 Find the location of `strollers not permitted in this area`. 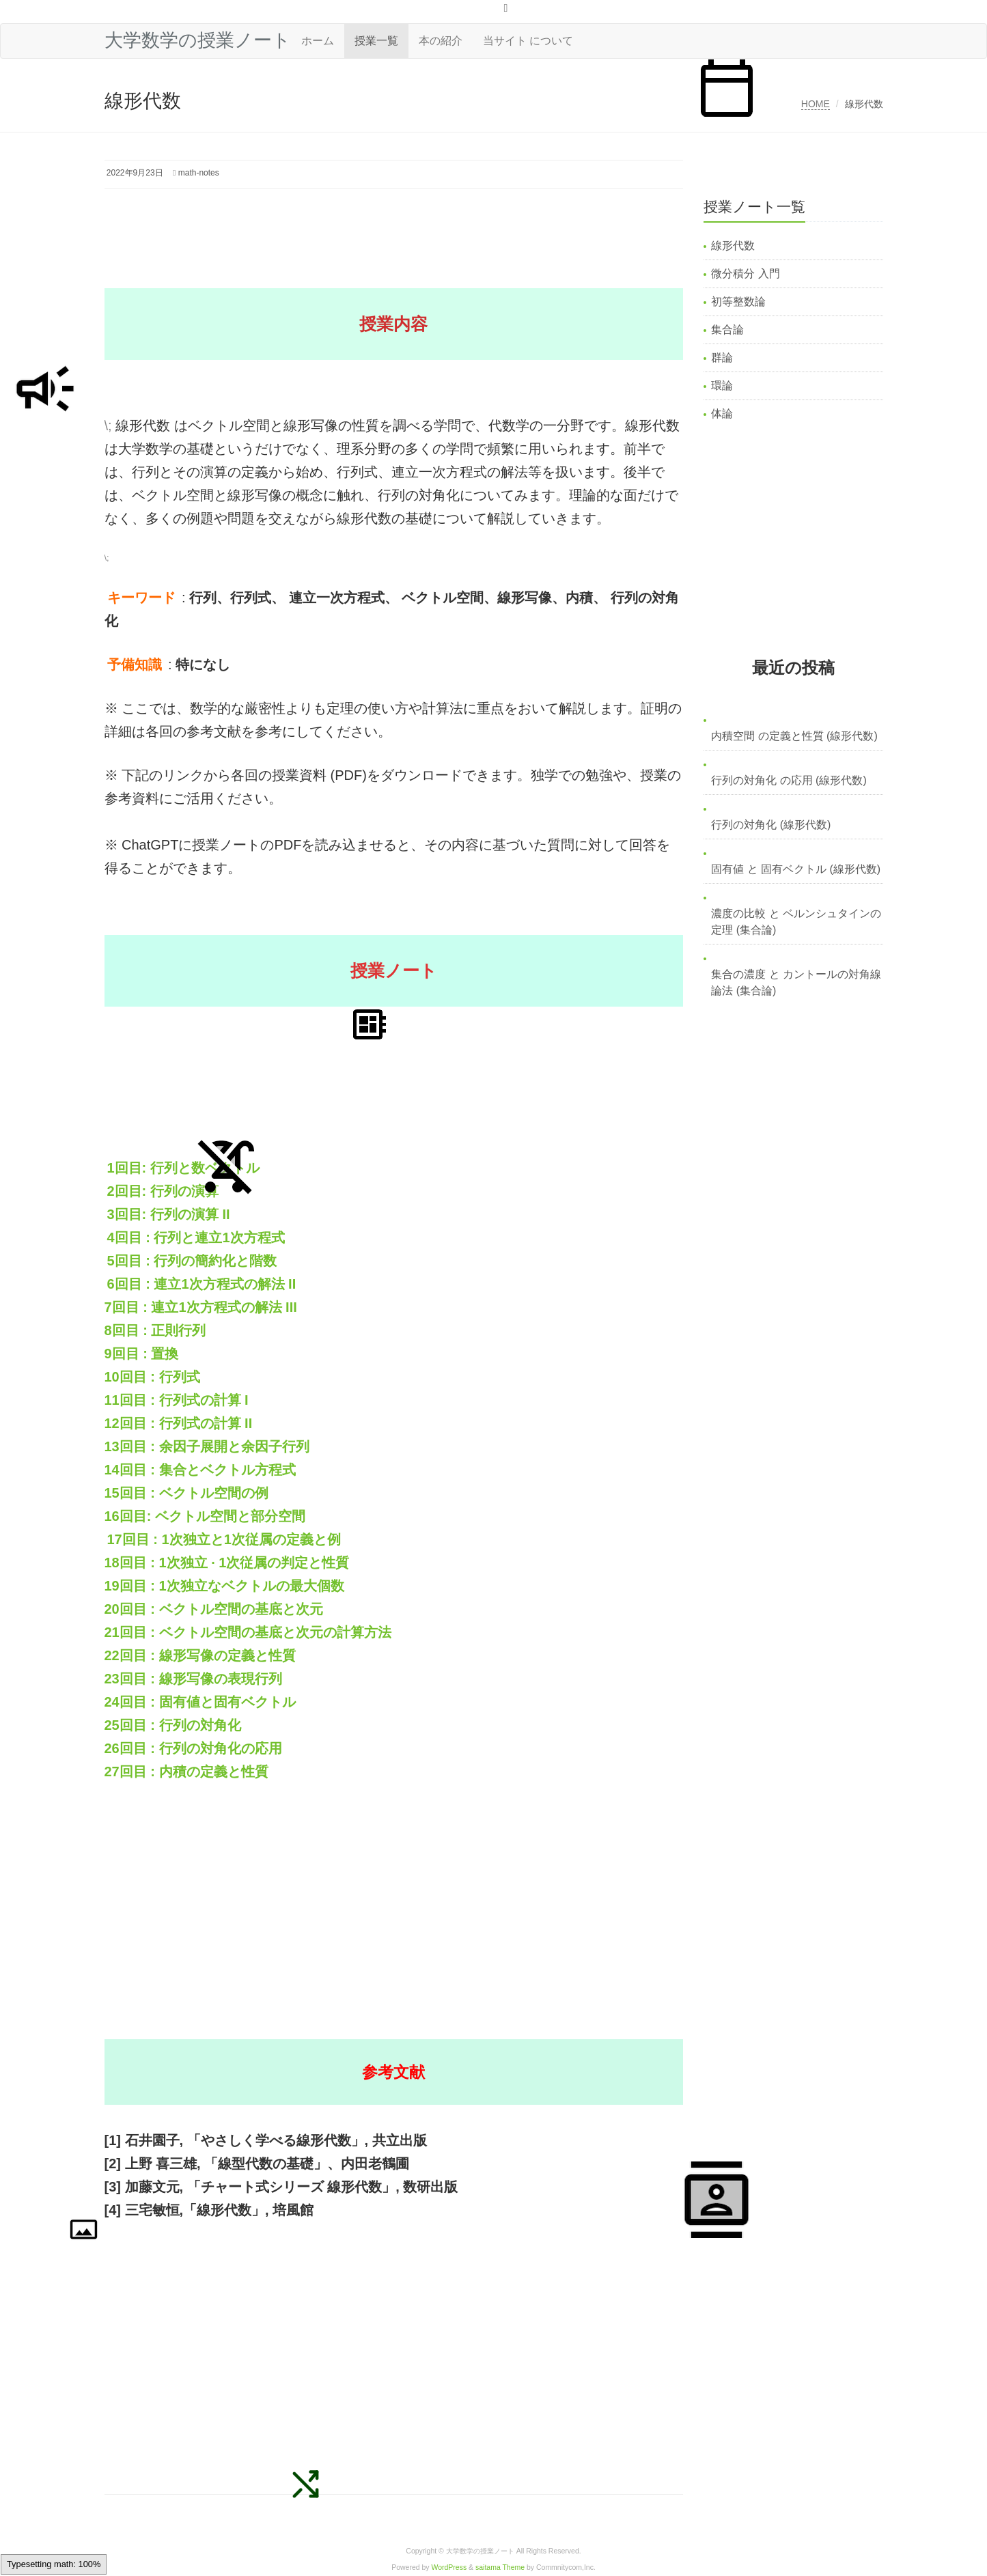

strollers not permitted in this area is located at coordinates (227, 1165).